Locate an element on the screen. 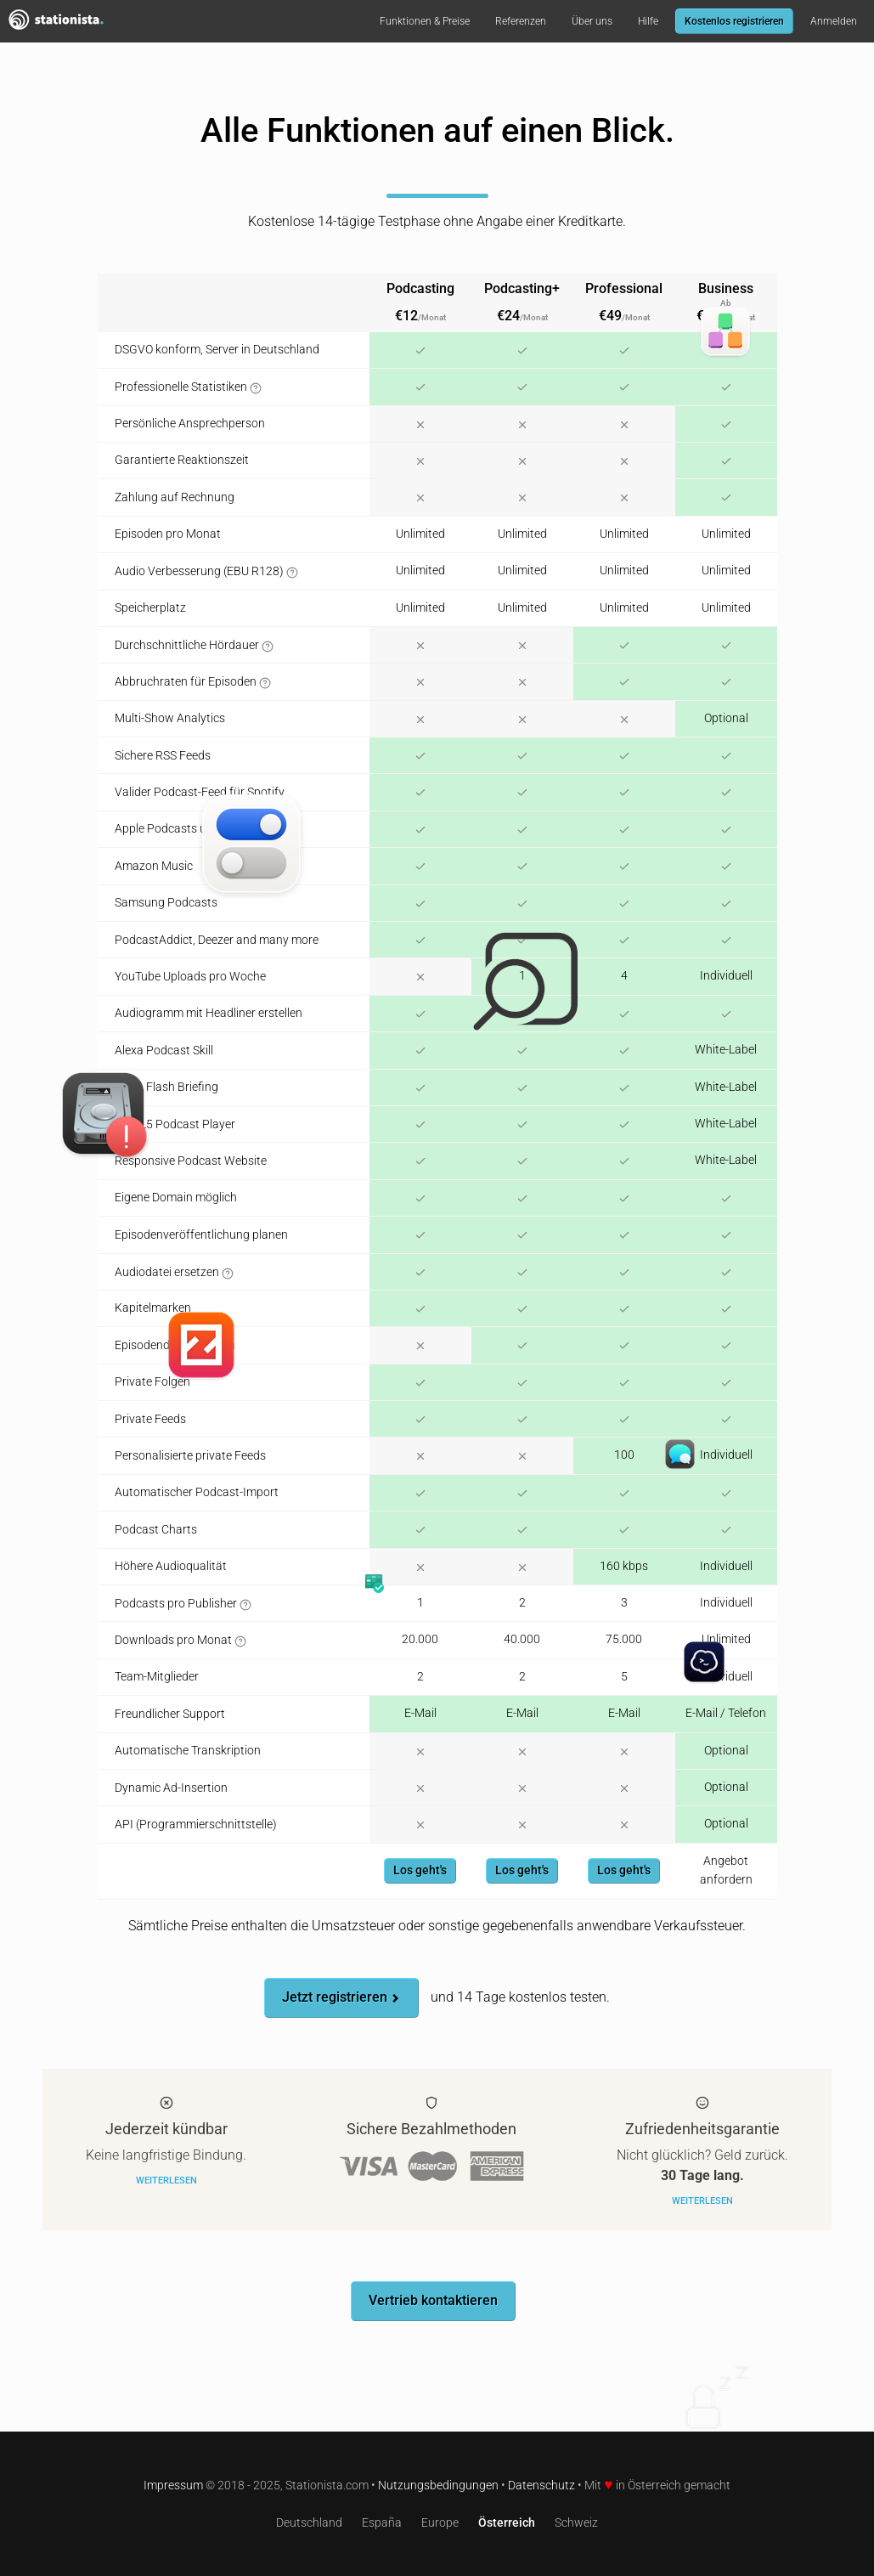 This screenshot has width=874, height=2576. open the boards app is located at coordinates (375, 1584).